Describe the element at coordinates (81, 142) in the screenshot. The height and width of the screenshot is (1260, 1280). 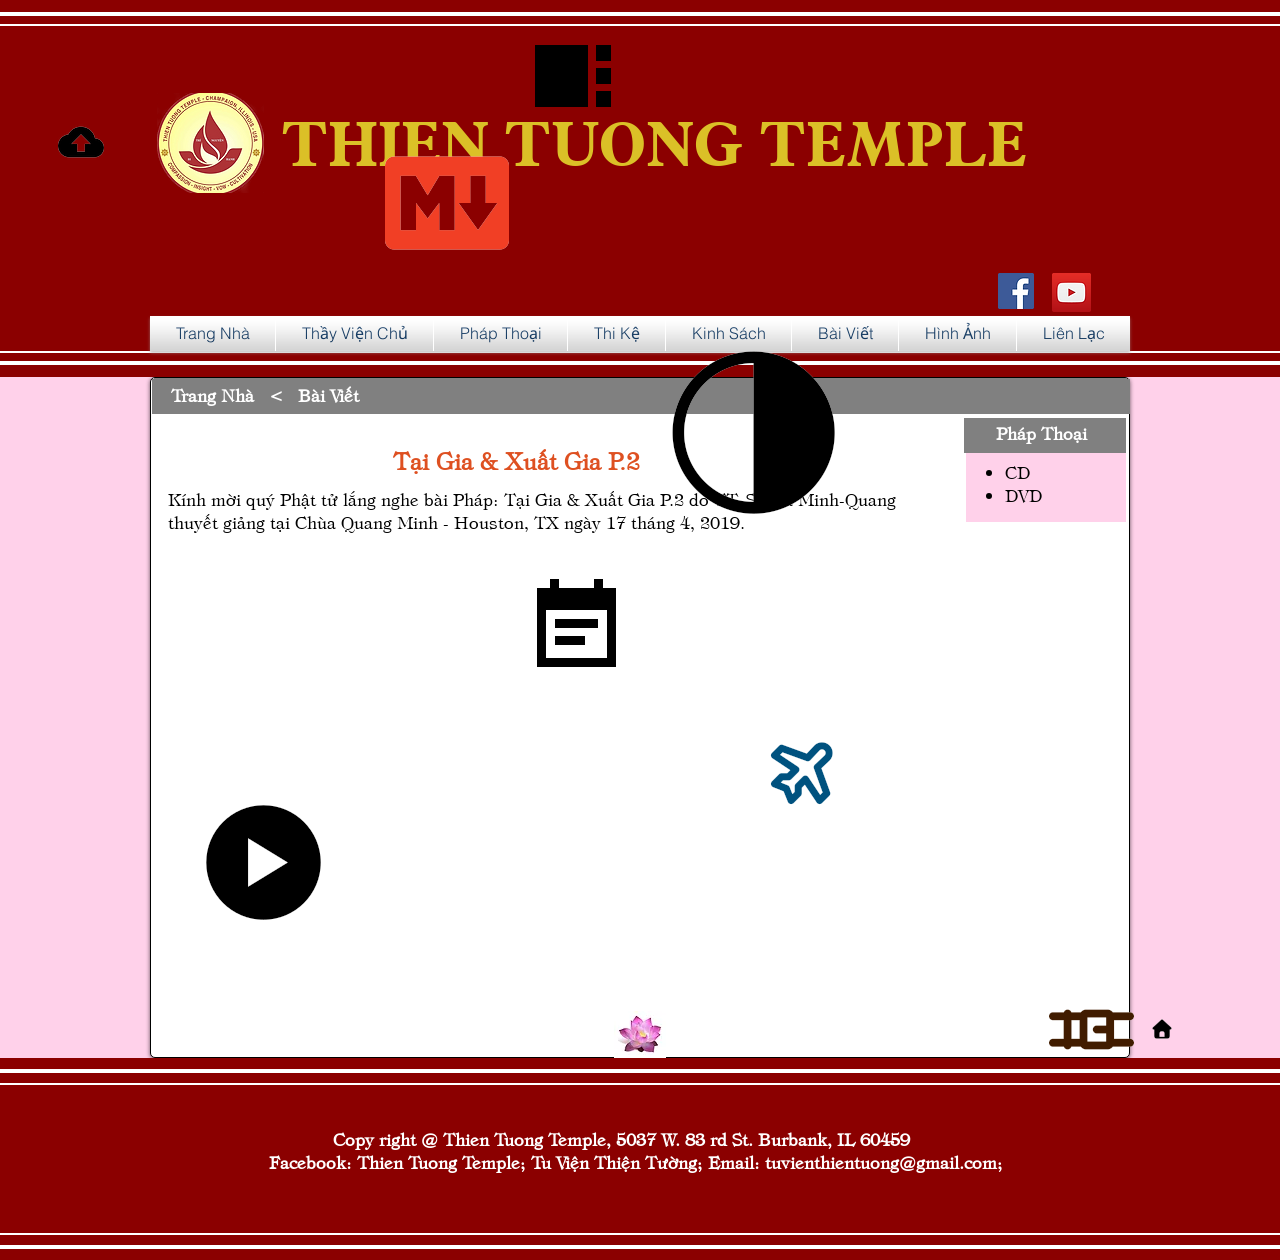
I see `upload files to cloud storage` at that location.